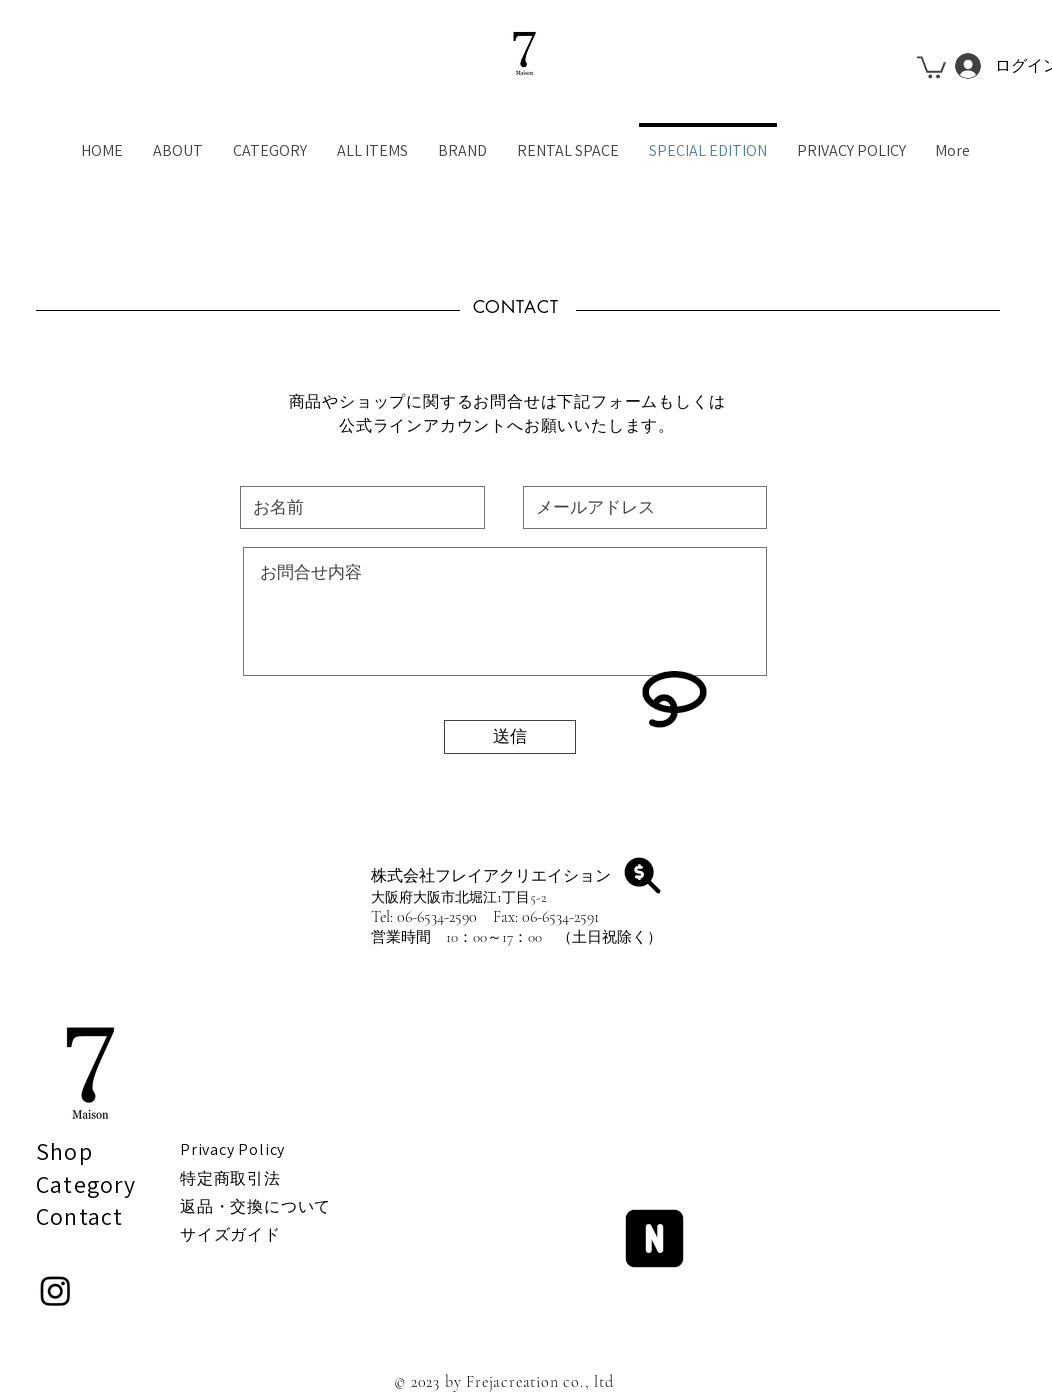  I want to click on freehand selection tool, so click(674, 696).